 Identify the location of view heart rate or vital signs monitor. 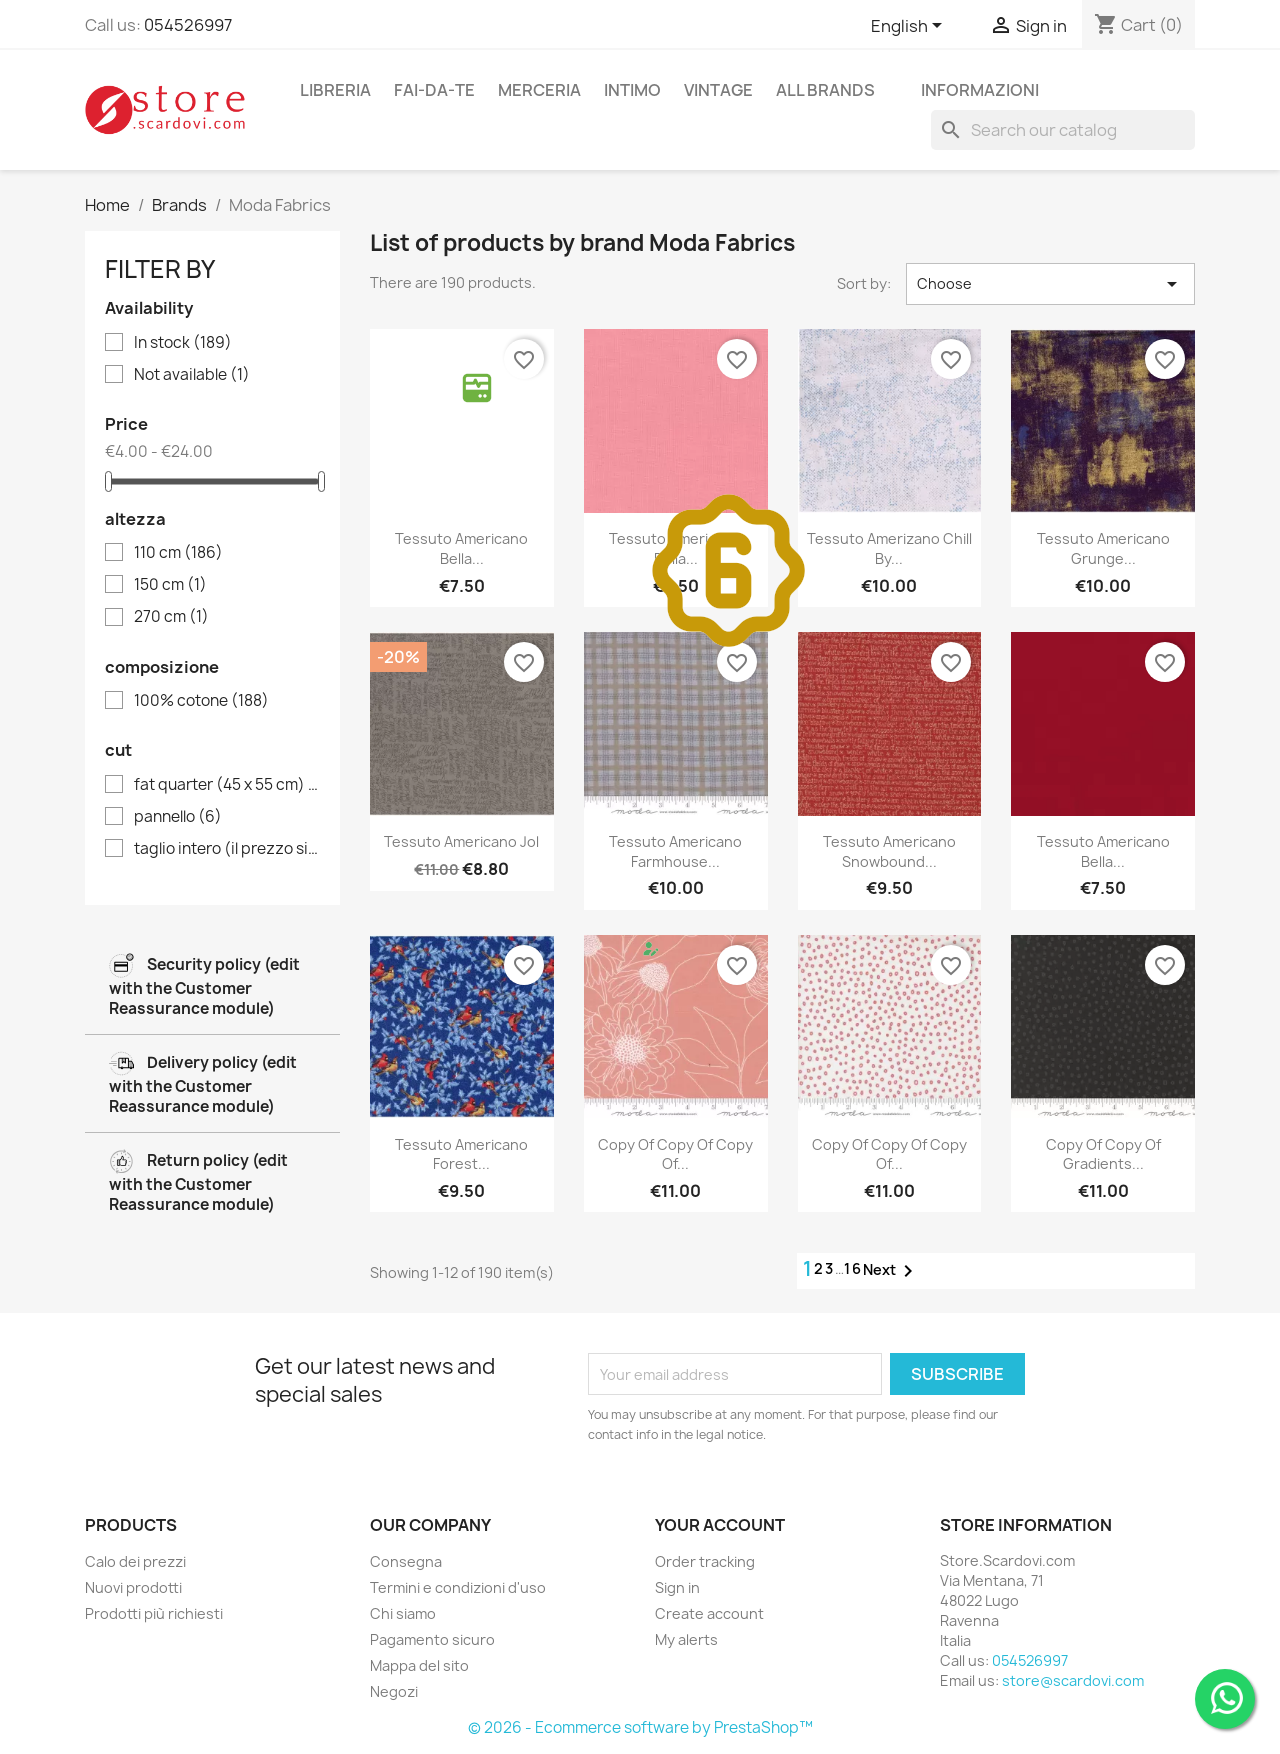
(477, 388).